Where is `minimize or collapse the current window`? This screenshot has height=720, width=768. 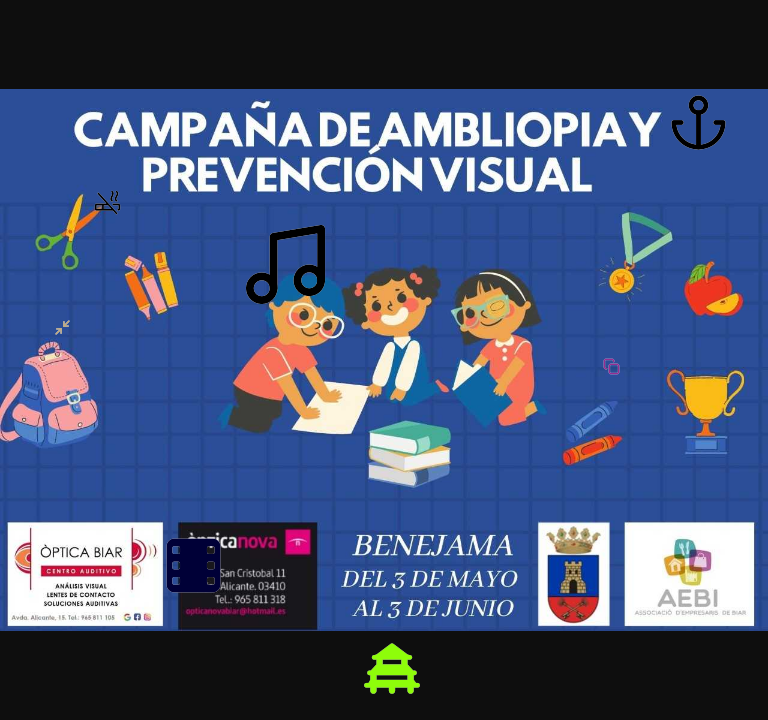 minimize or collapse the current window is located at coordinates (62, 327).